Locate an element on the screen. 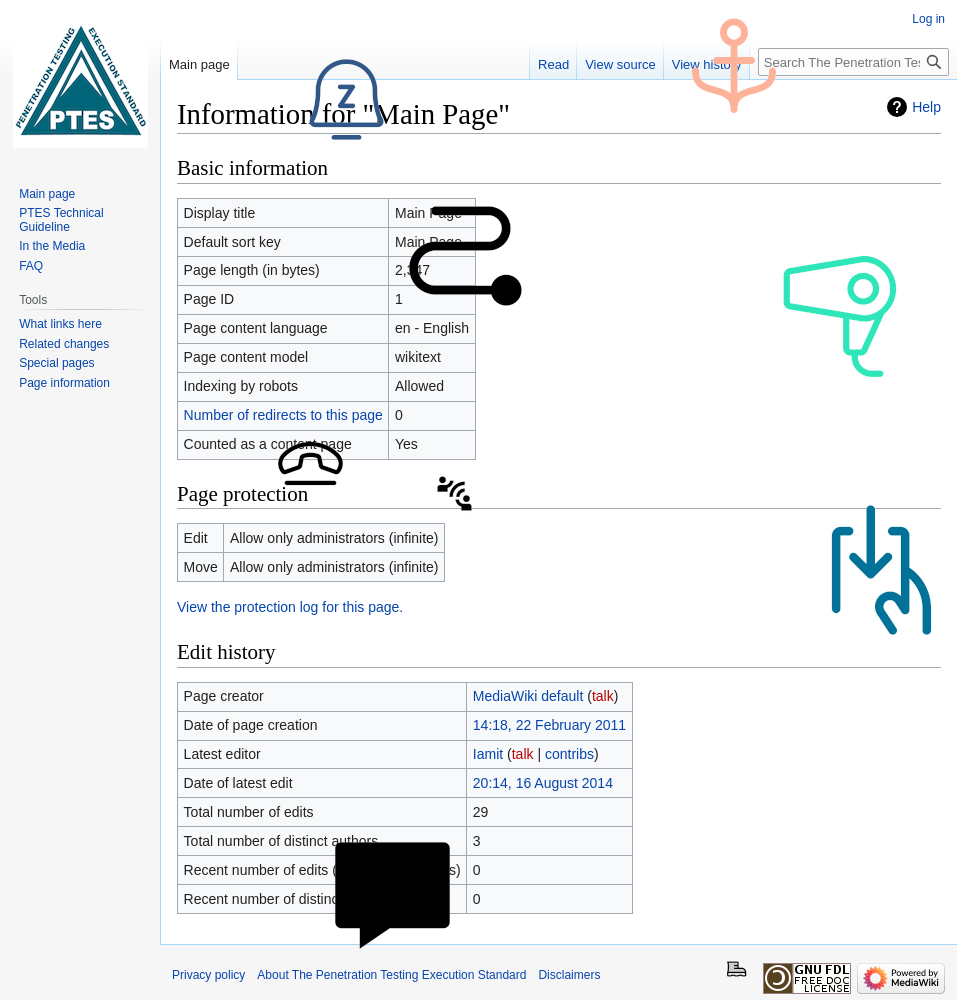 The height and width of the screenshot is (1000, 957). connect with others remotely is located at coordinates (454, 493).